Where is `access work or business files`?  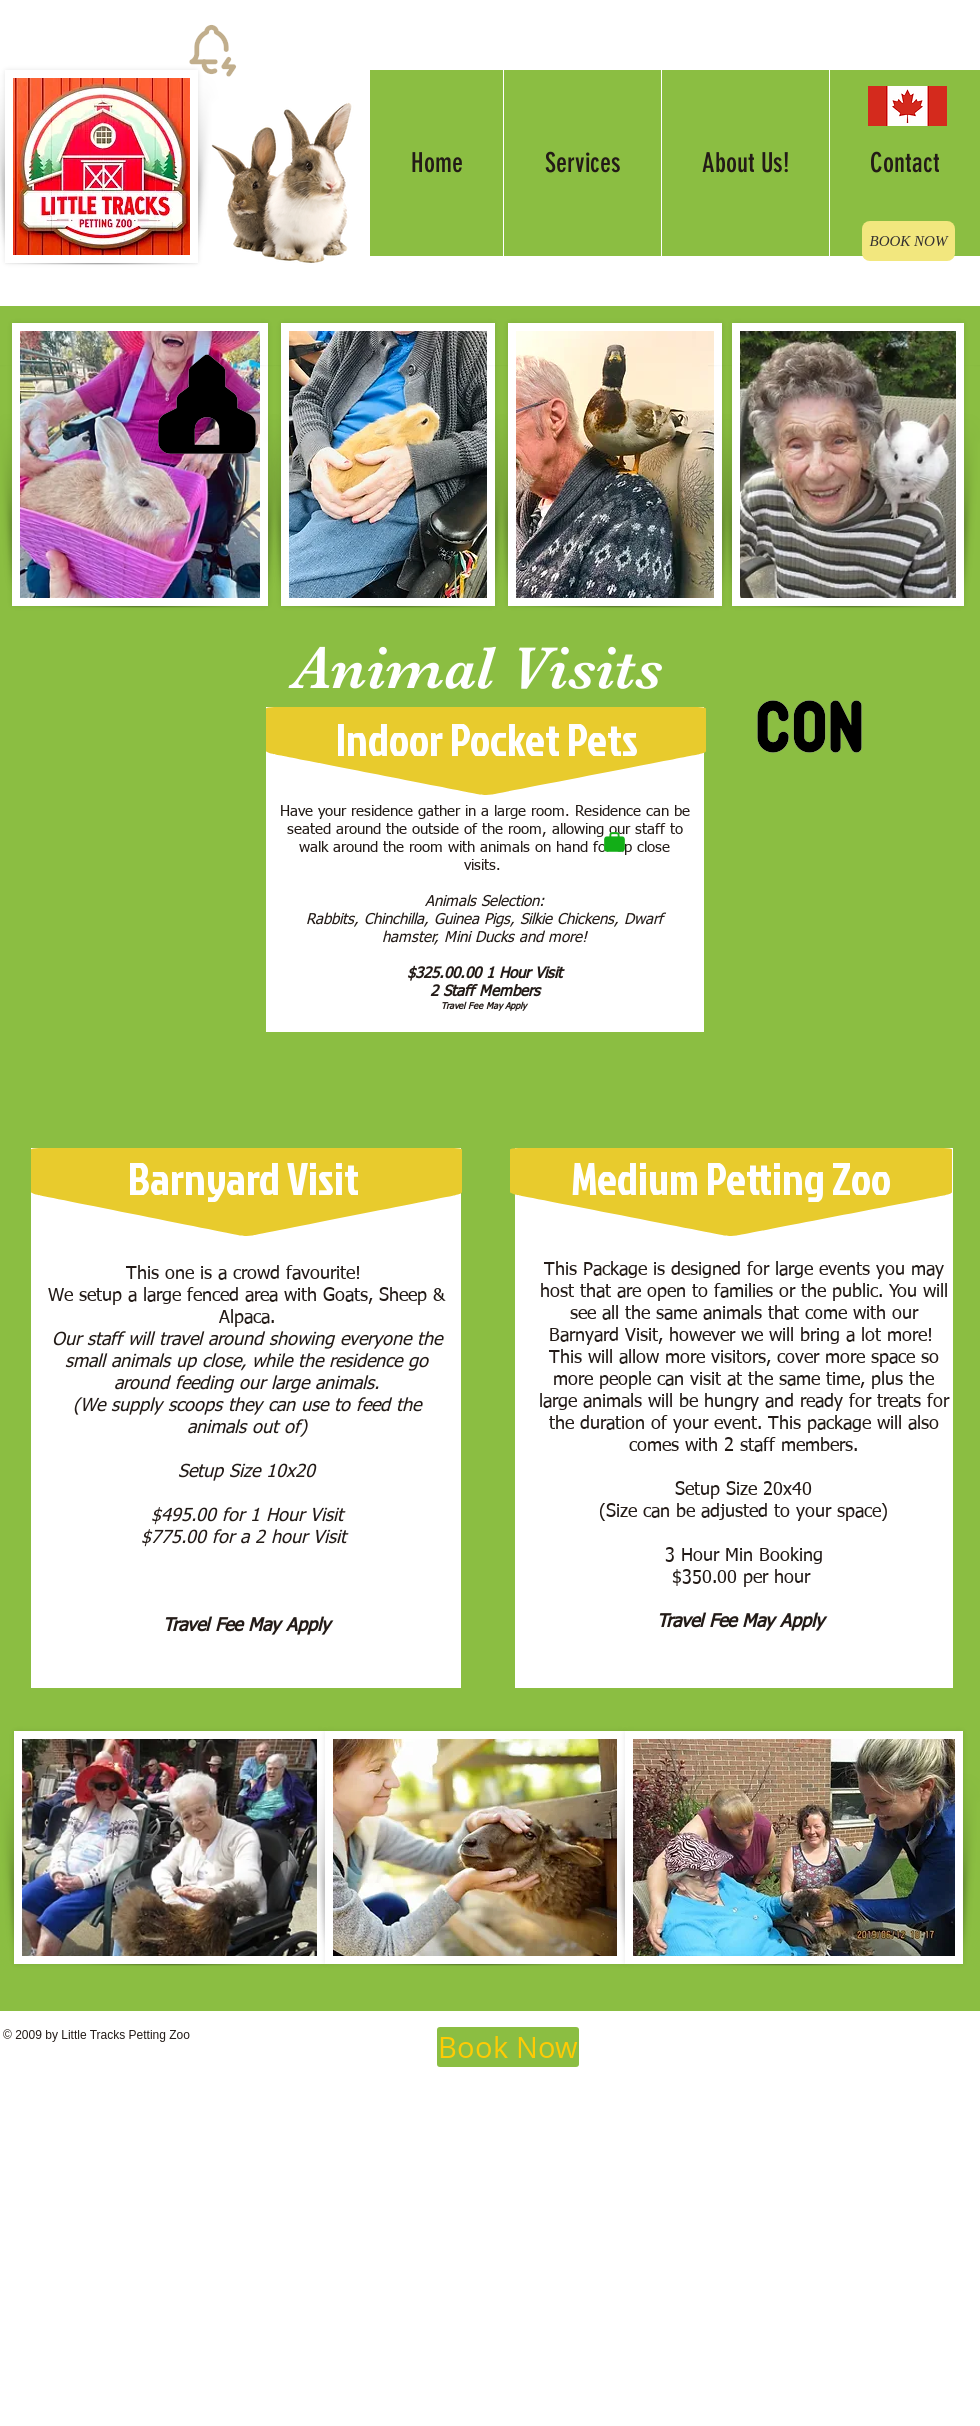 access work or business files is located at coordinates (614, 842).